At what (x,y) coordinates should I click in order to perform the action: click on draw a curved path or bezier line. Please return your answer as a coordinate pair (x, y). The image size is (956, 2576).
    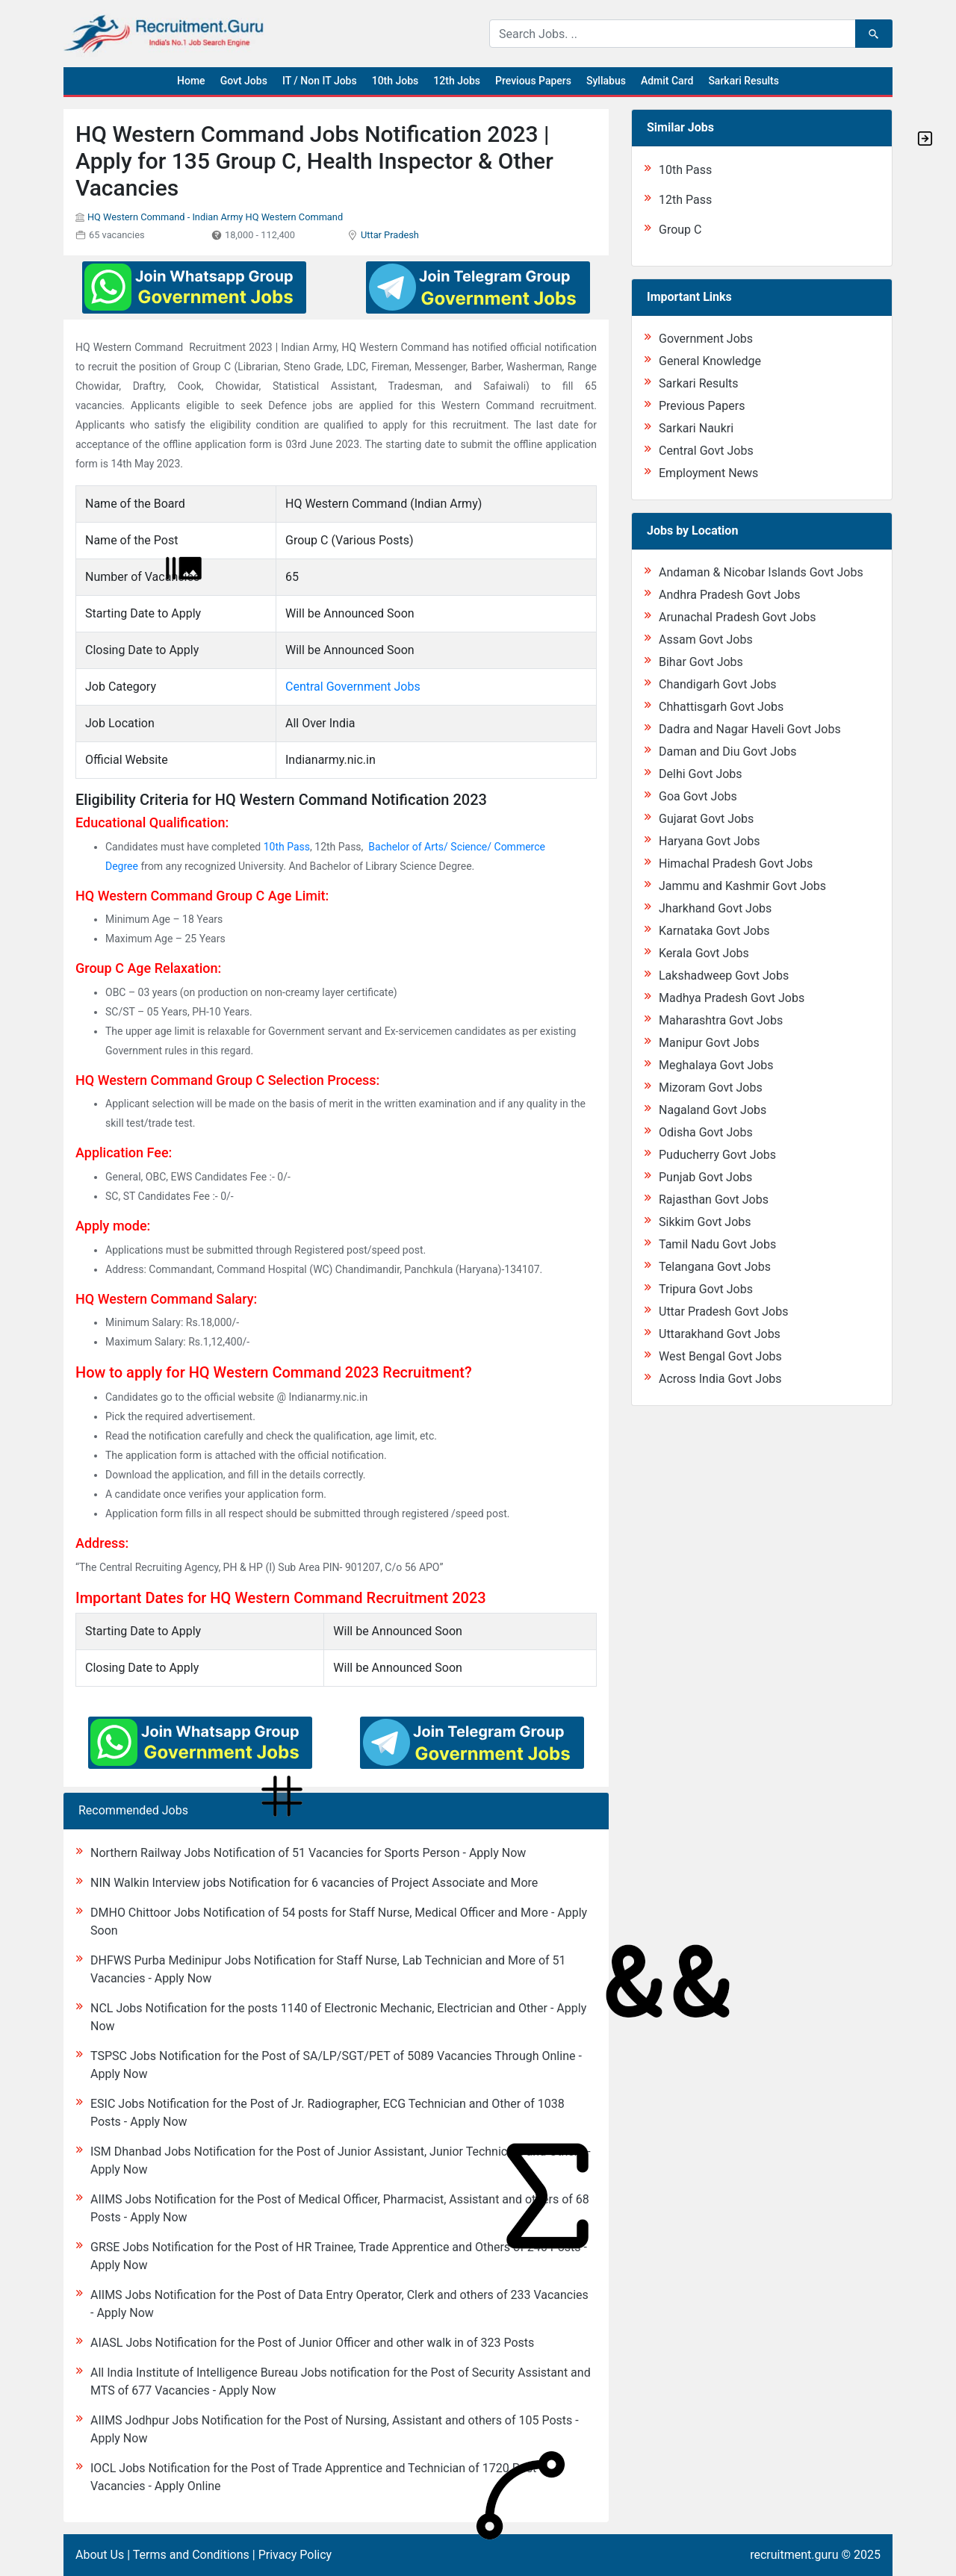
    Looking at the image, I should click on (521, 2495).